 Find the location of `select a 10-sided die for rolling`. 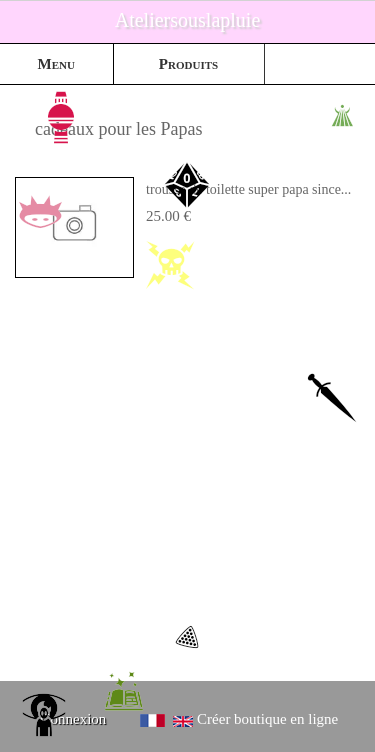

select a 10-sided die for rolling is located at coordinates (187, 185).